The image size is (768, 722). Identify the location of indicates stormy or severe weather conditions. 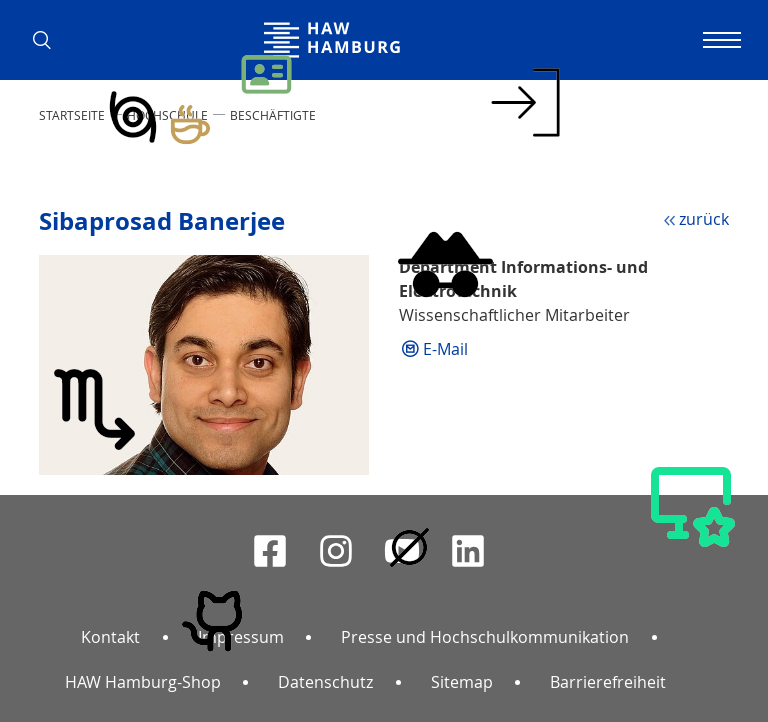
(133, 117).